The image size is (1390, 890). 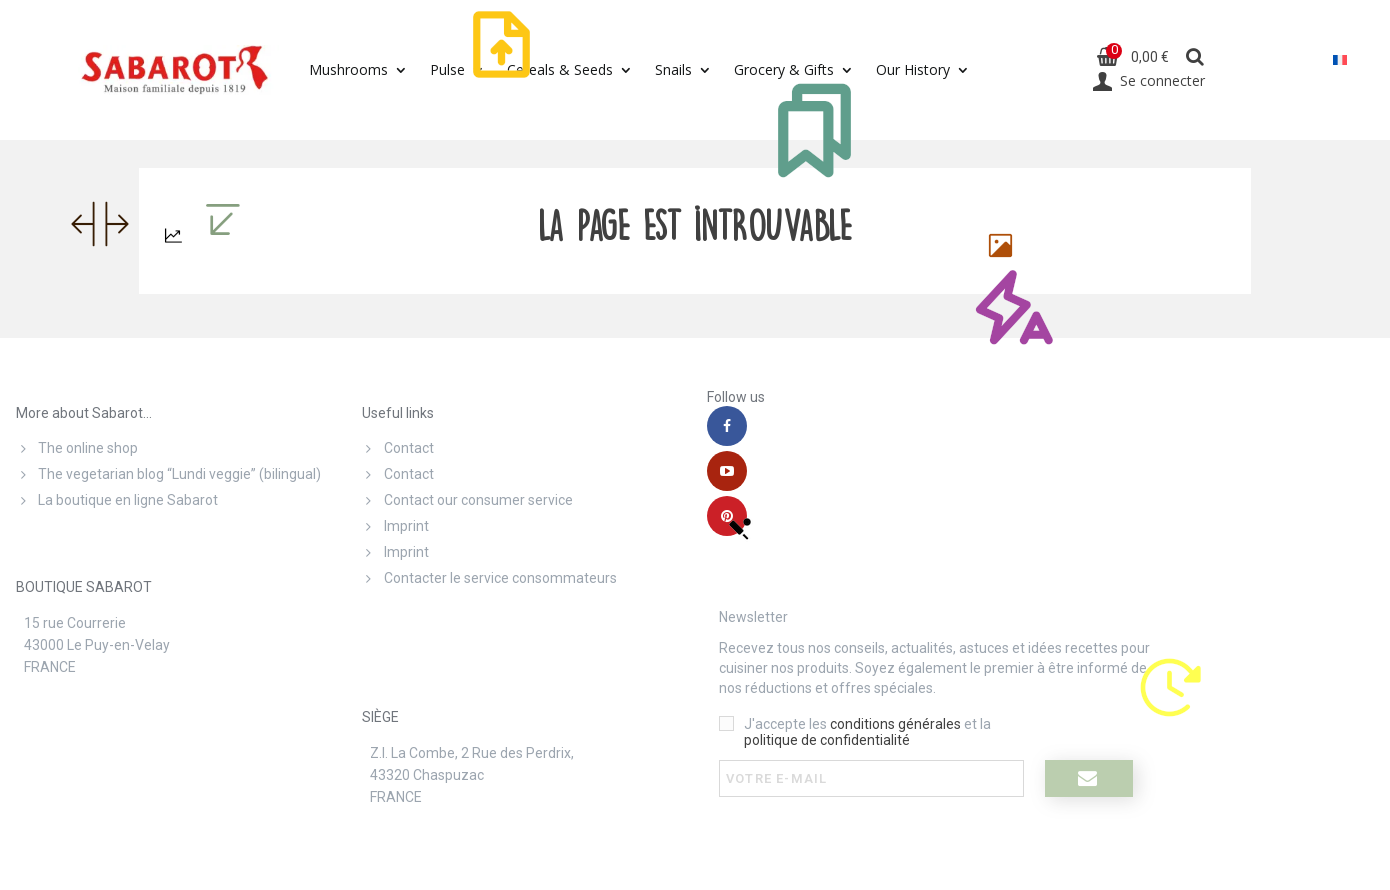 I want to click on auto-enhance or quick optimize content, so click(x=1013, y=310).